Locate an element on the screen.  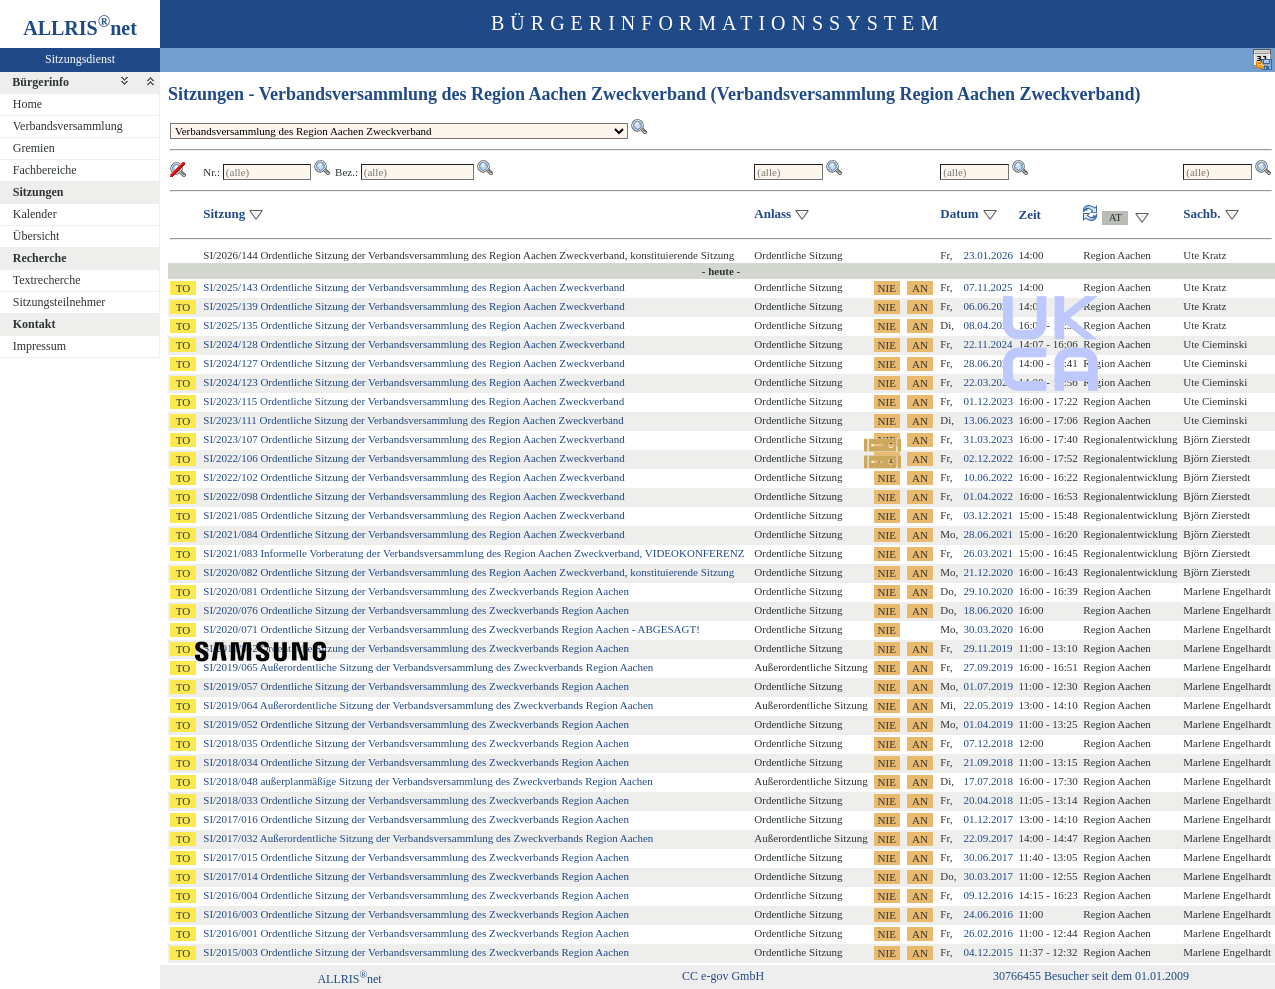
UKCA (UK Conformity Assessed) certification mark is located at coordinates (1050, 343).